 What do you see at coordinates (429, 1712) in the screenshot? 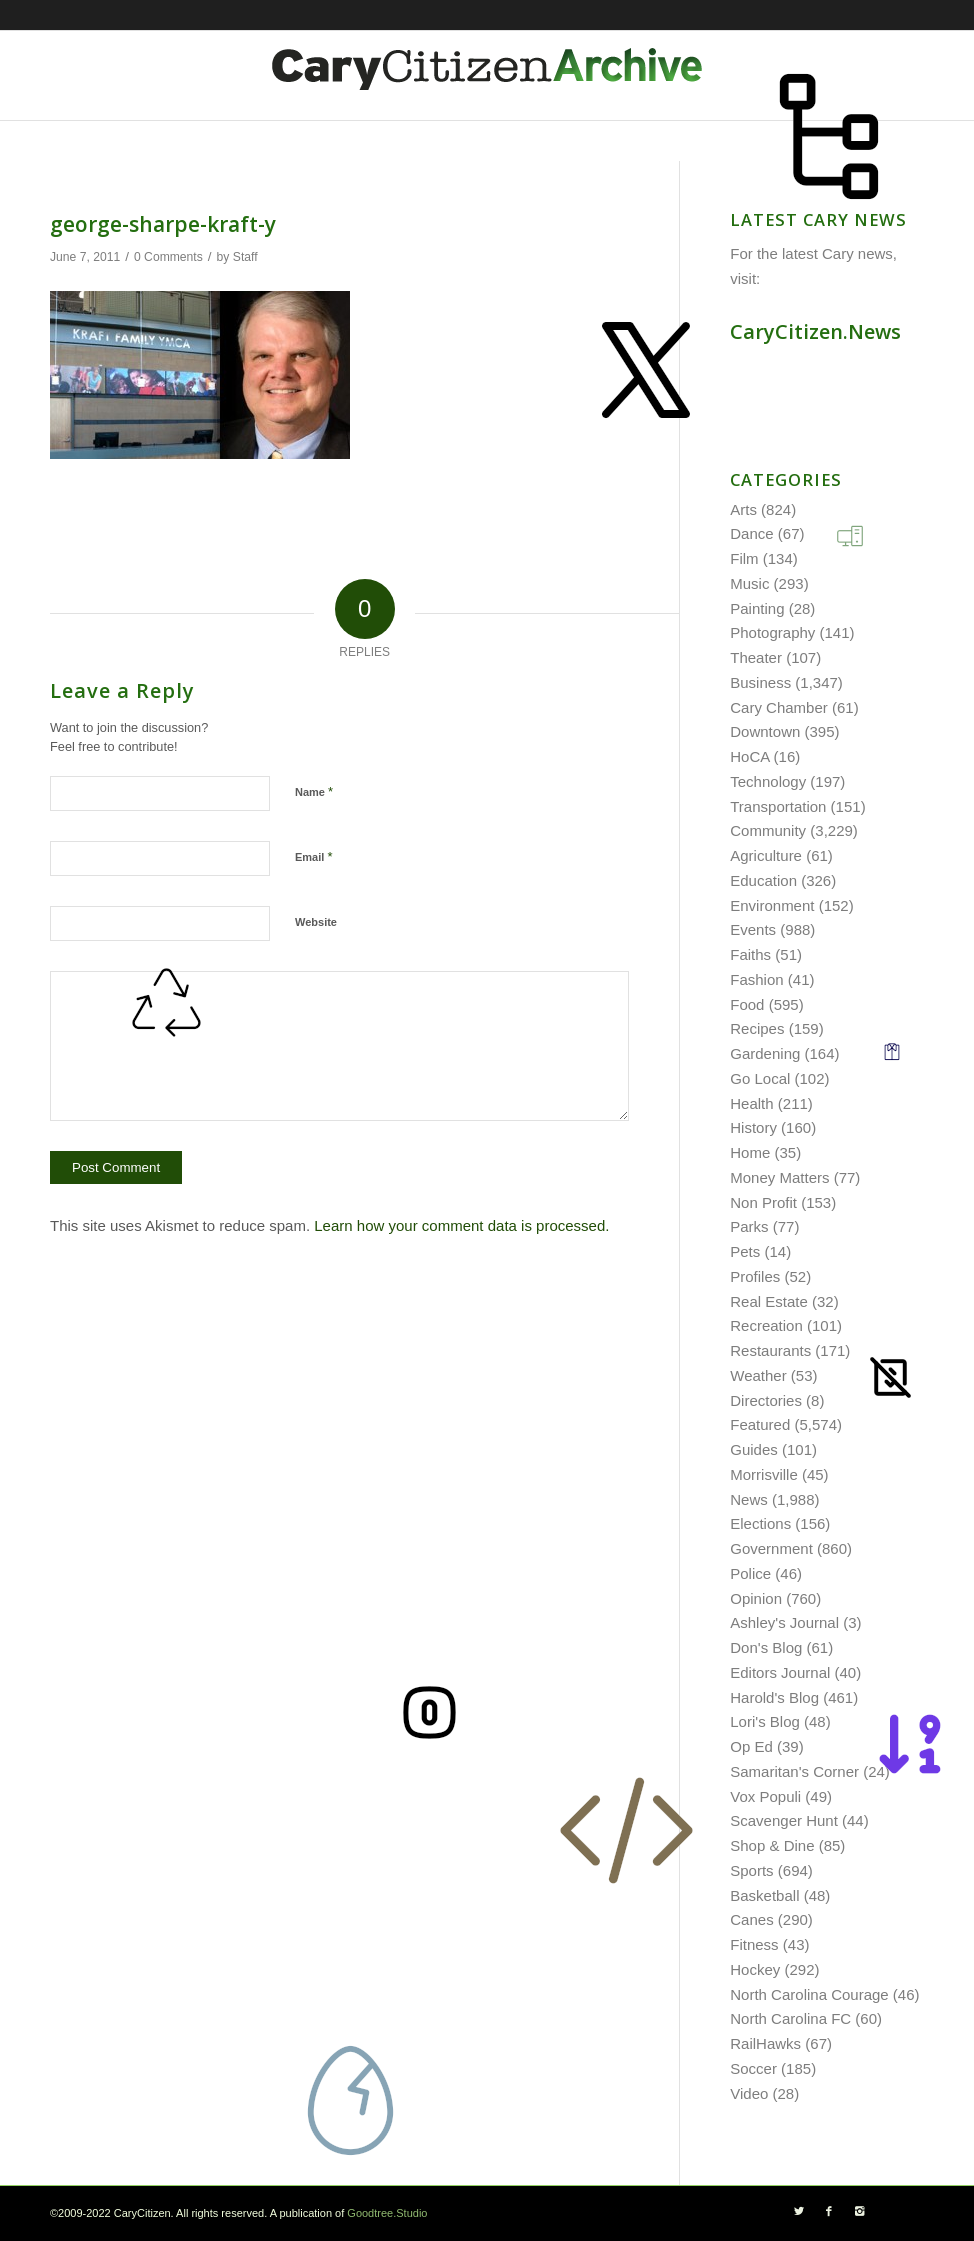
I see `indicates zero items or empty count` at bounding box center [429, 1712].